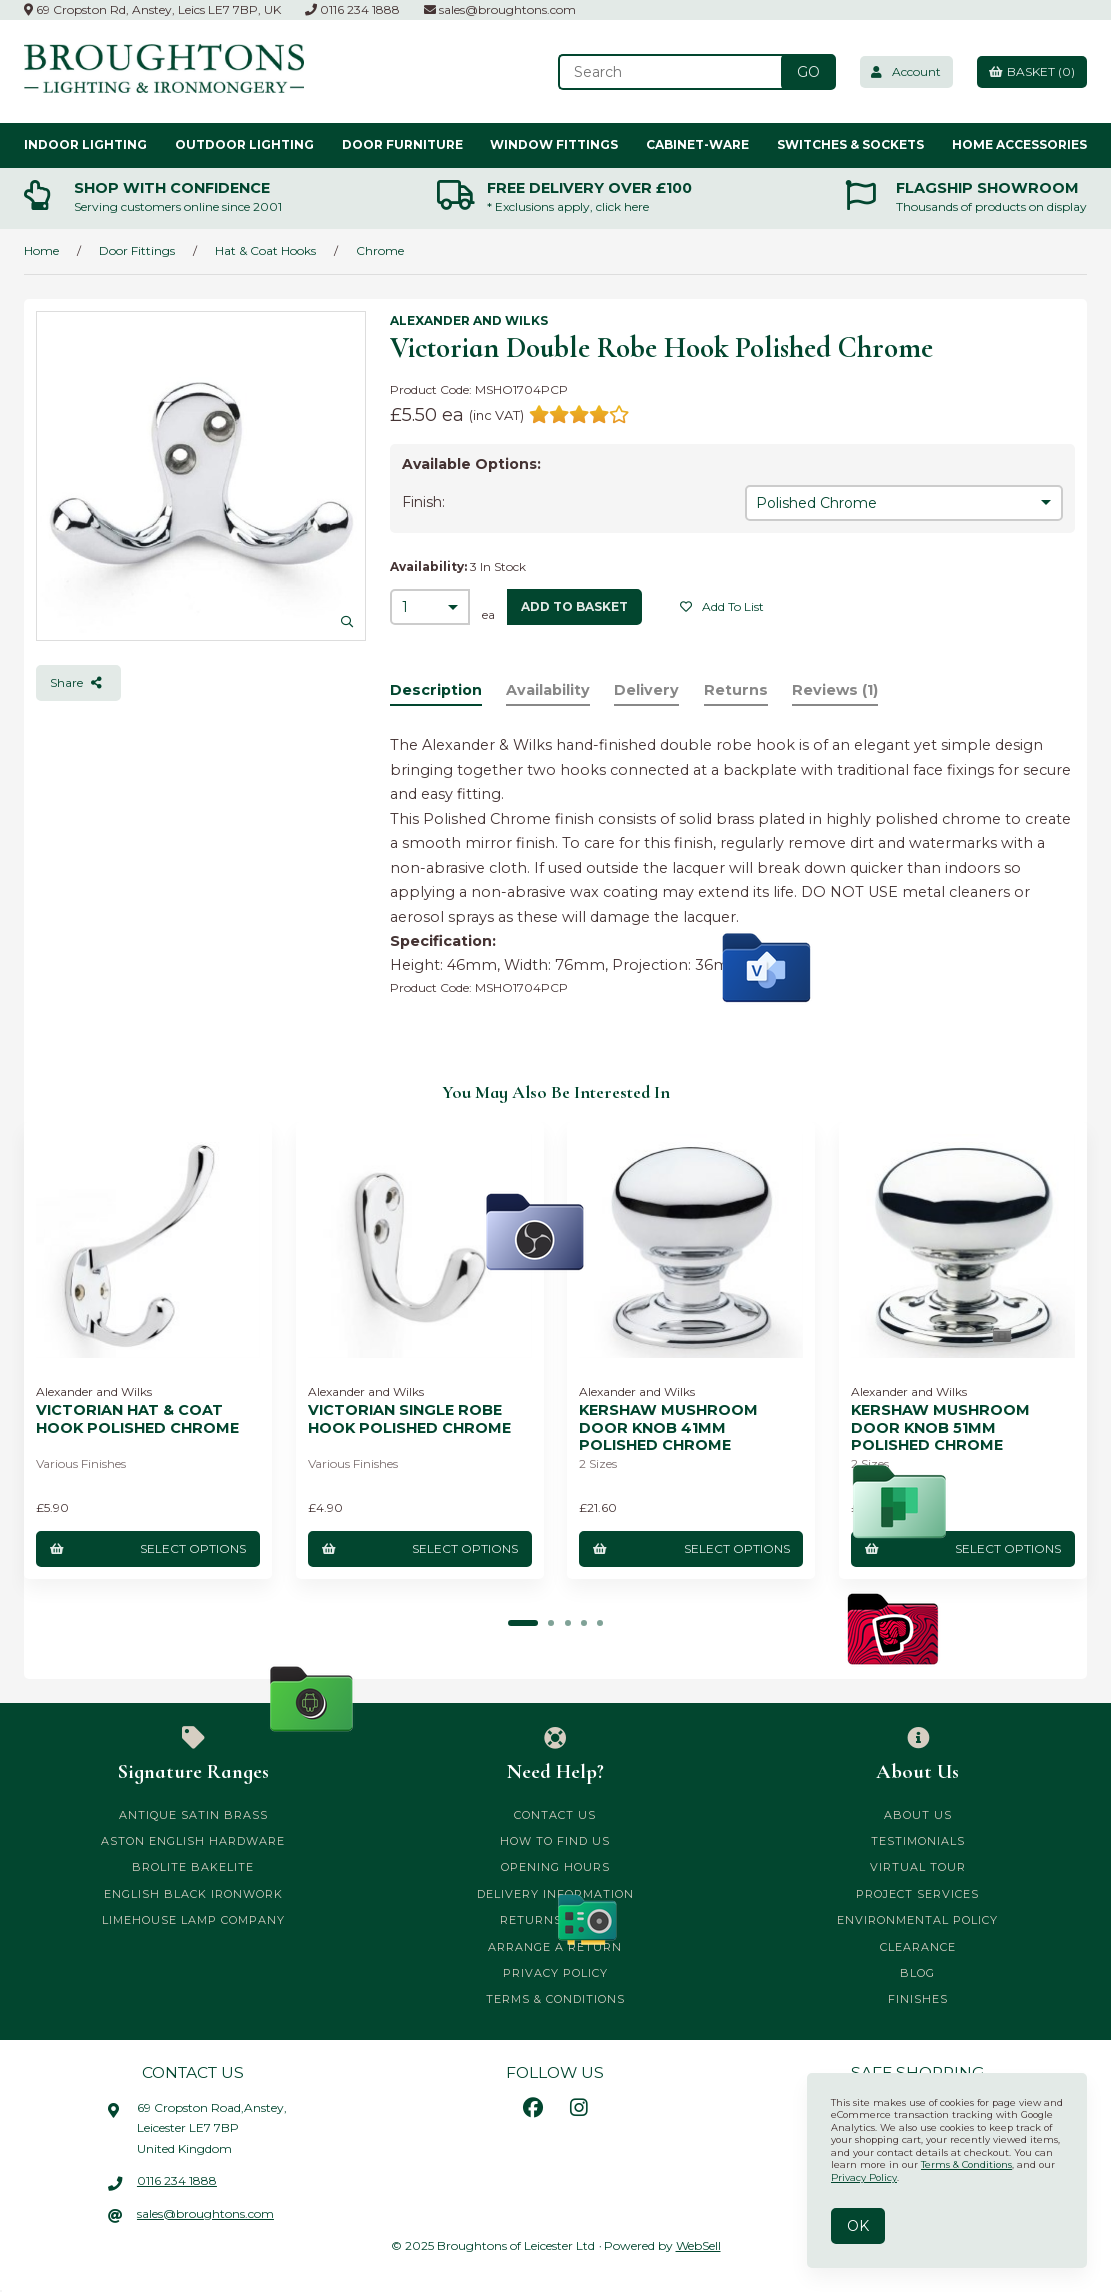 This screenshot has width=1111, height=2292. Describe the element at coordinates (534, 1234) in the screenshot. I see `open OBS Studio project files folder` at that location.